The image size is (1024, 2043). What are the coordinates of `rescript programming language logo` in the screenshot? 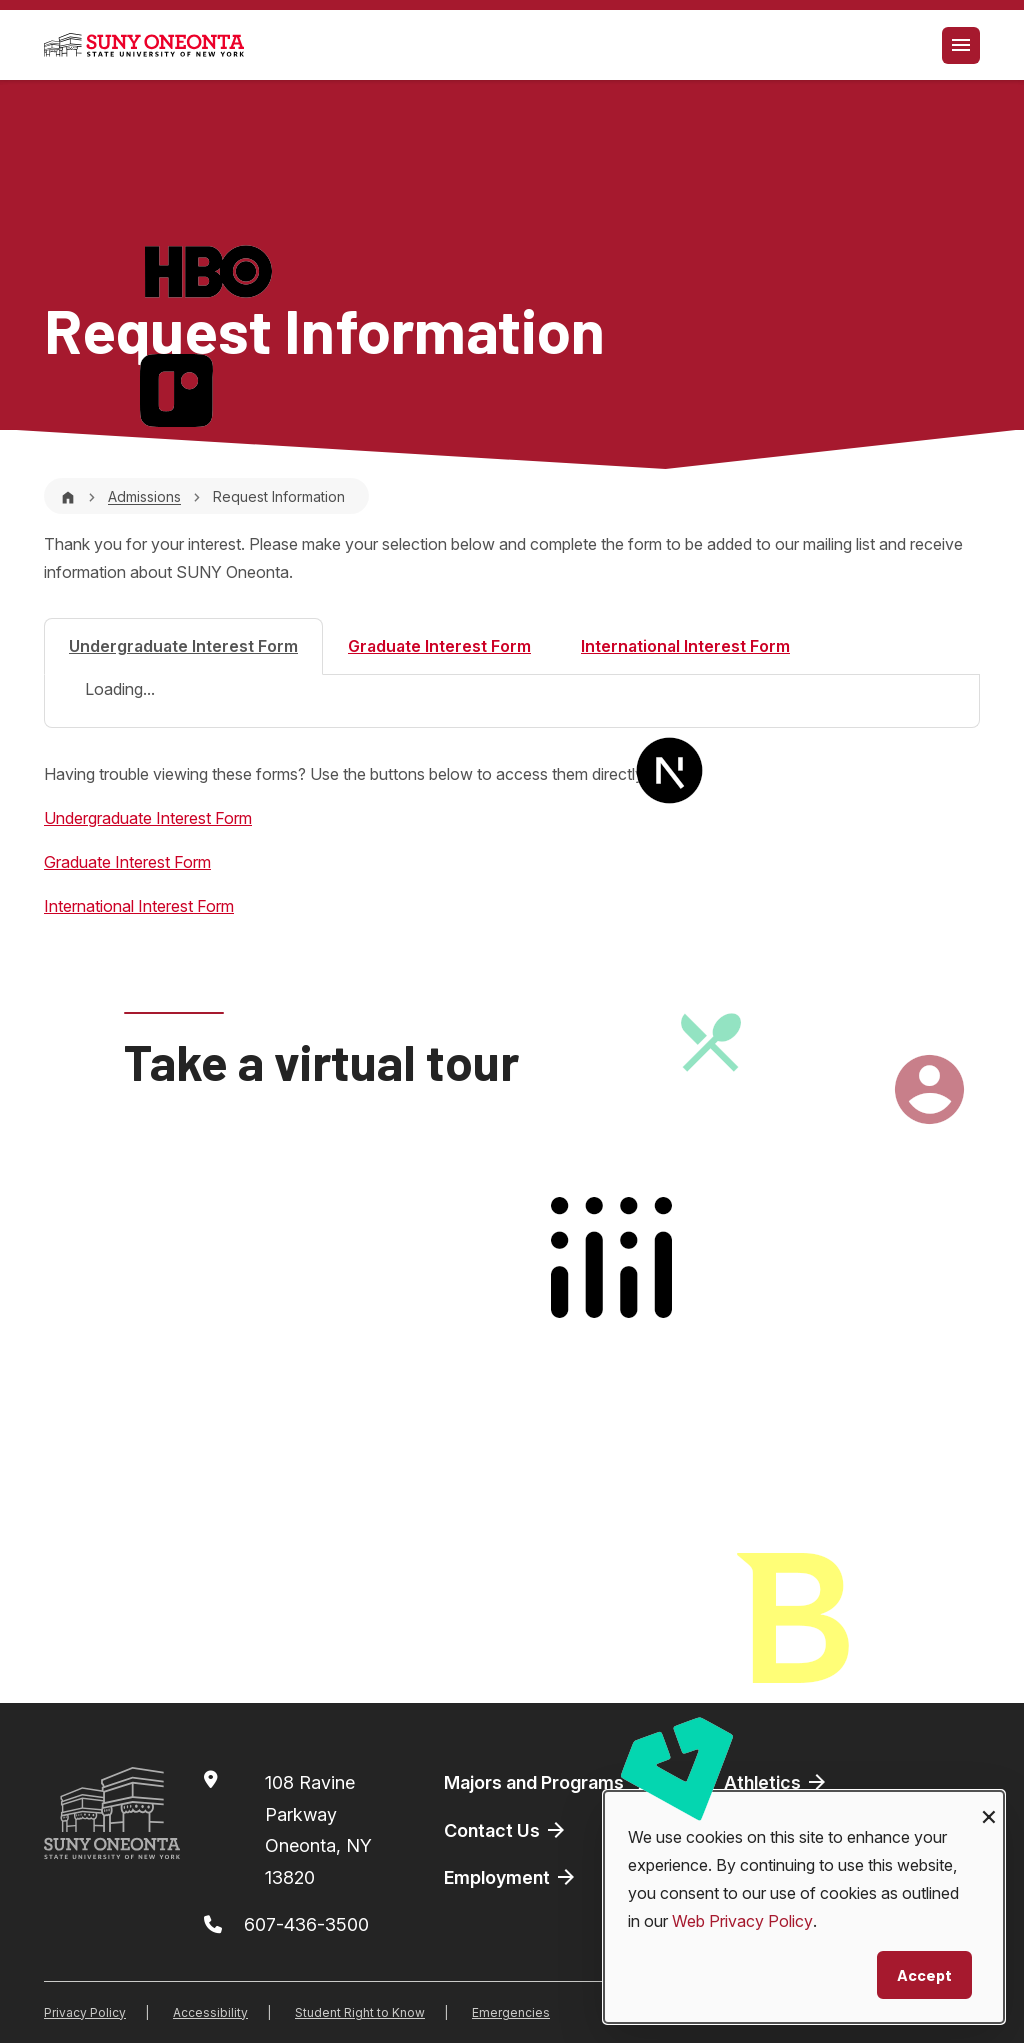 It's located at (176, 390).